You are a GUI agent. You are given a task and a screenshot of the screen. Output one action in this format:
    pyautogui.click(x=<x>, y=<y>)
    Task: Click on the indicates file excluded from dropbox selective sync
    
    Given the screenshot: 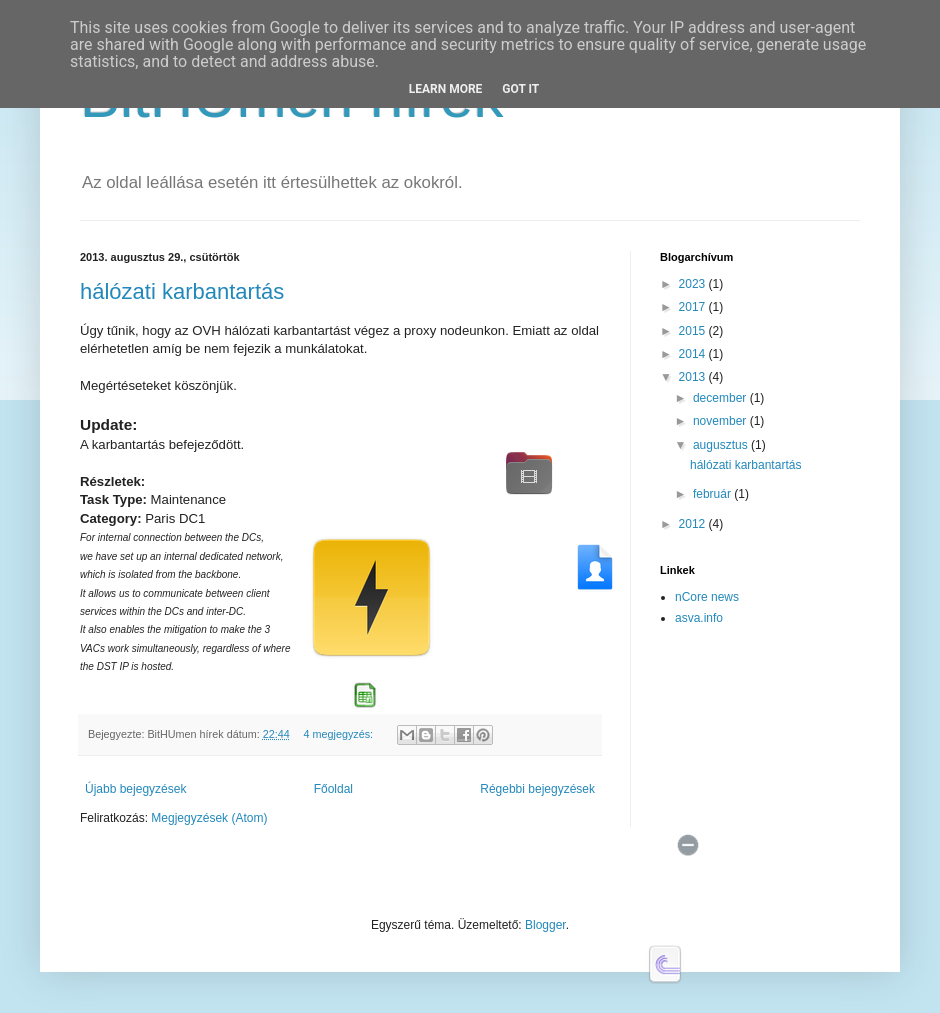 What is the action you would take?
    pyautogui.click(x=688, y=845)
    